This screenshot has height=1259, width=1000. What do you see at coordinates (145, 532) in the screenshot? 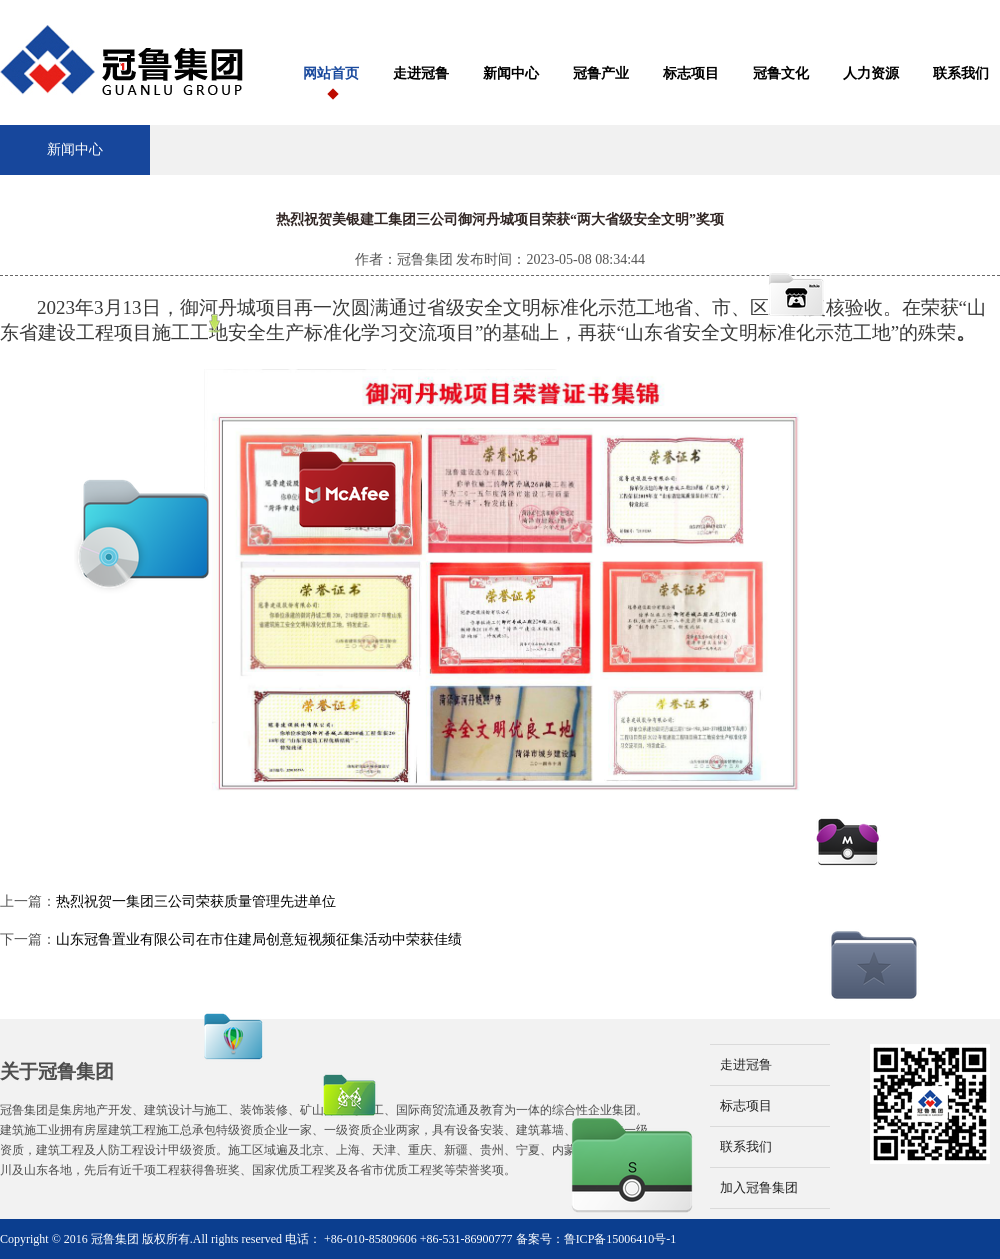
I see `folder containing program installation files` at bounding box center [145, 532].